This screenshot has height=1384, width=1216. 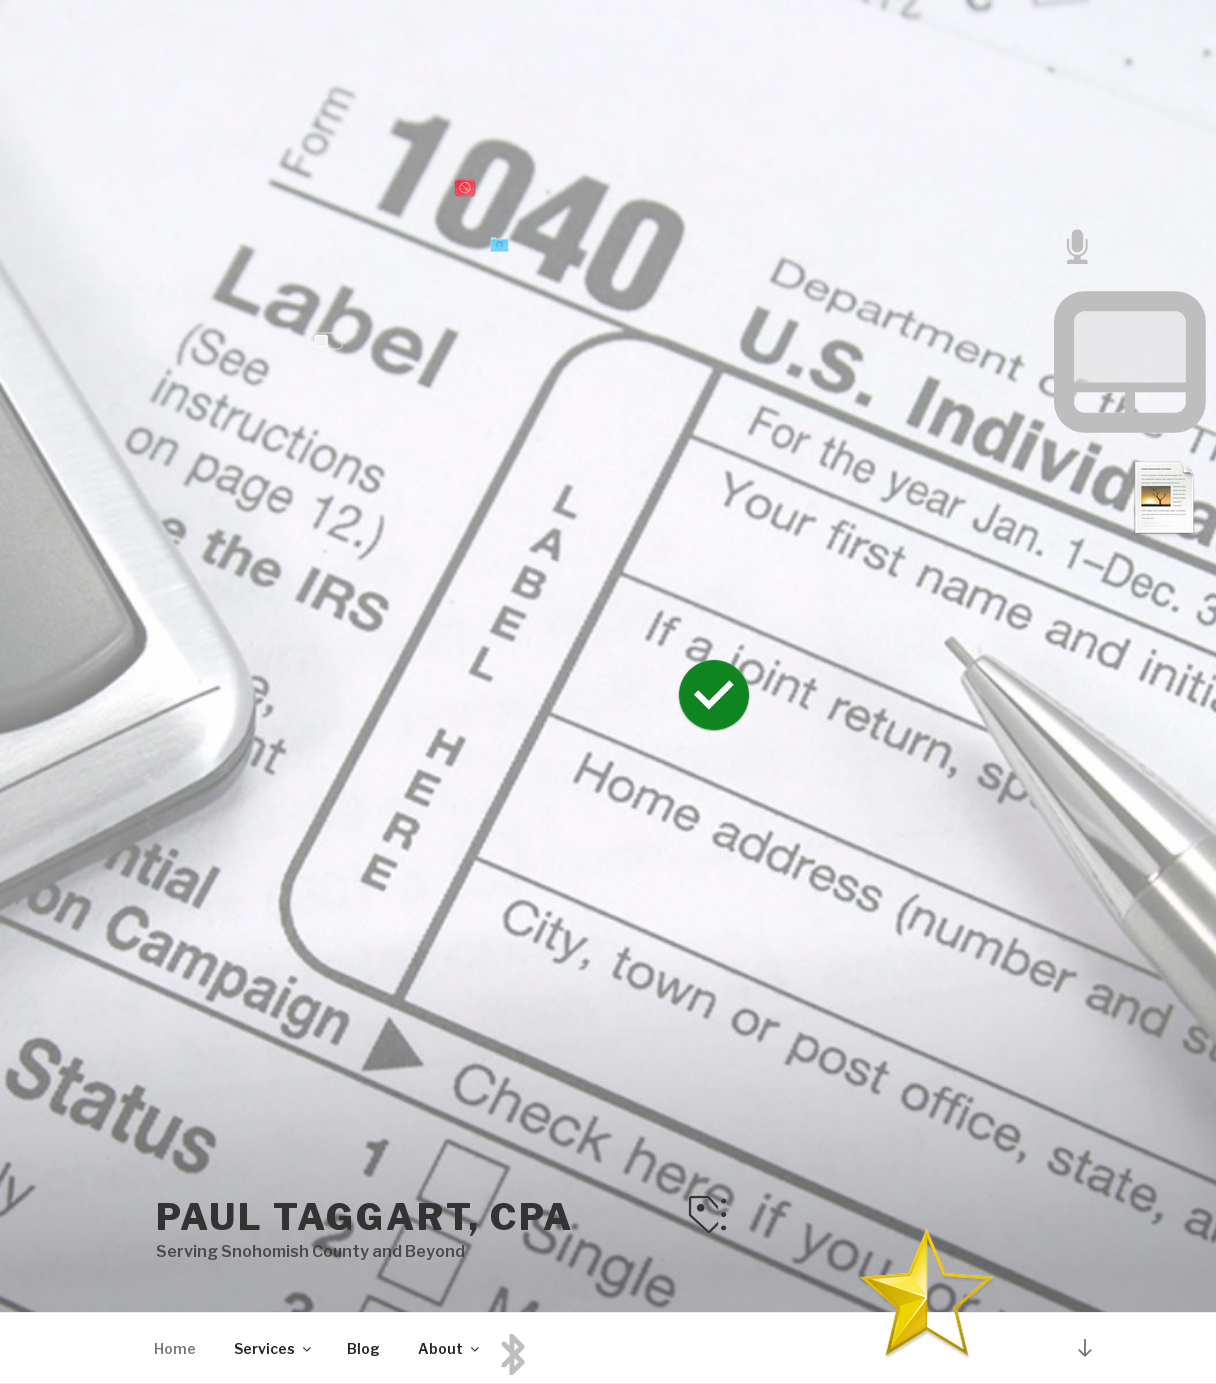 What do you see at coordinates (329, 341) in the screenshot?
I see `indicates battery at 50% charge` at bounding box center [329, 341].